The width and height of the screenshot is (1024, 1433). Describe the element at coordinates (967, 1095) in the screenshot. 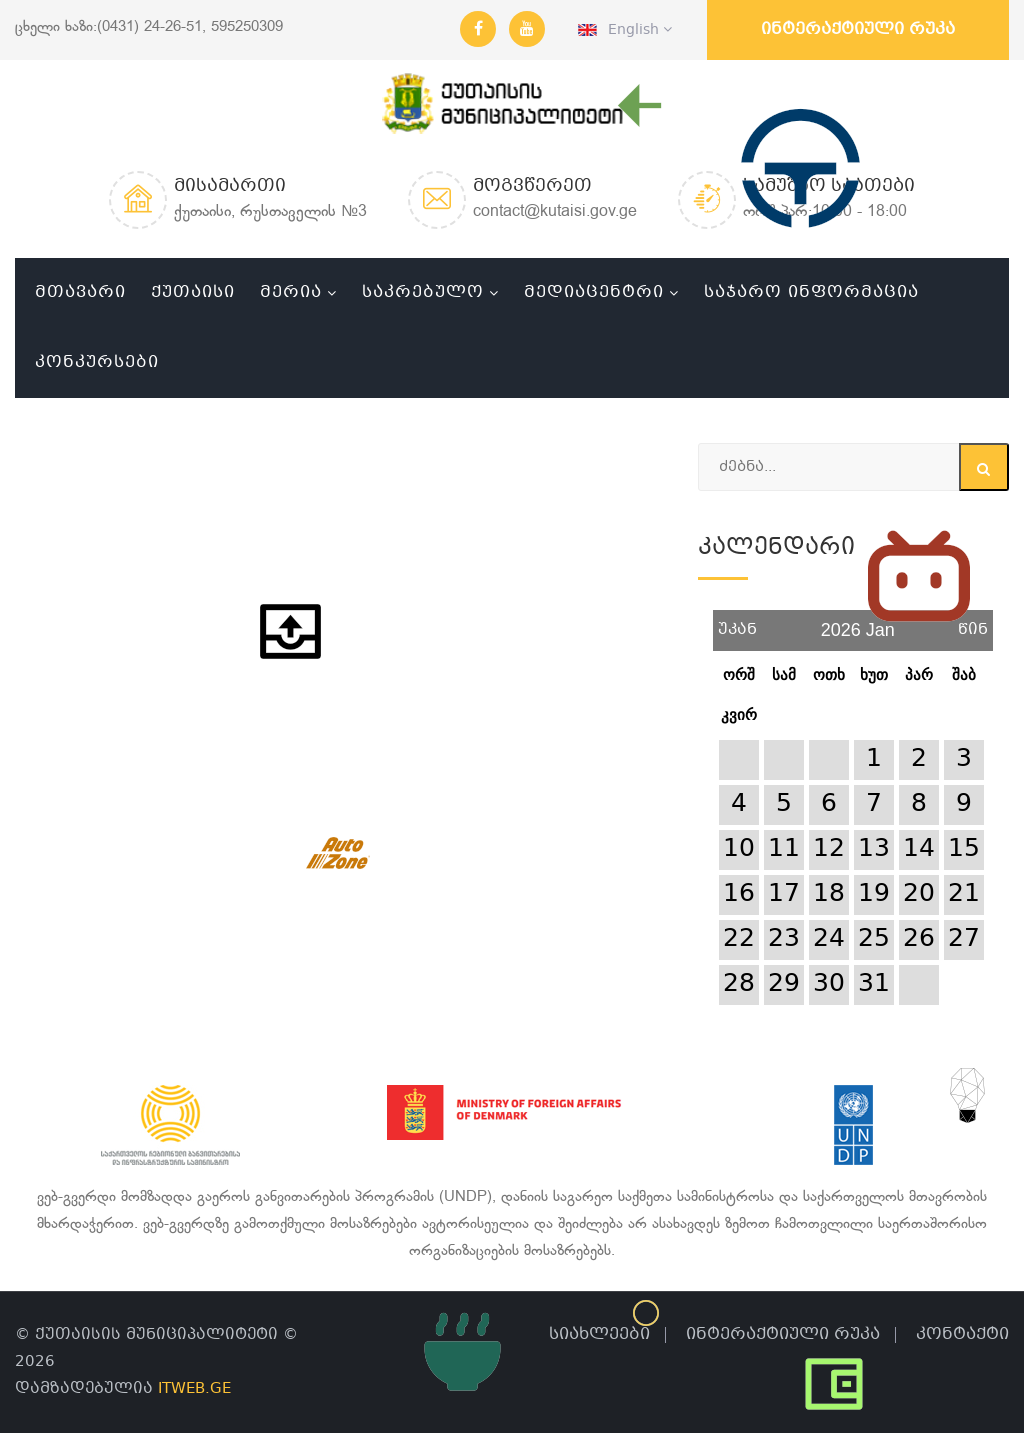

I see `open the minds social network app` at that location.